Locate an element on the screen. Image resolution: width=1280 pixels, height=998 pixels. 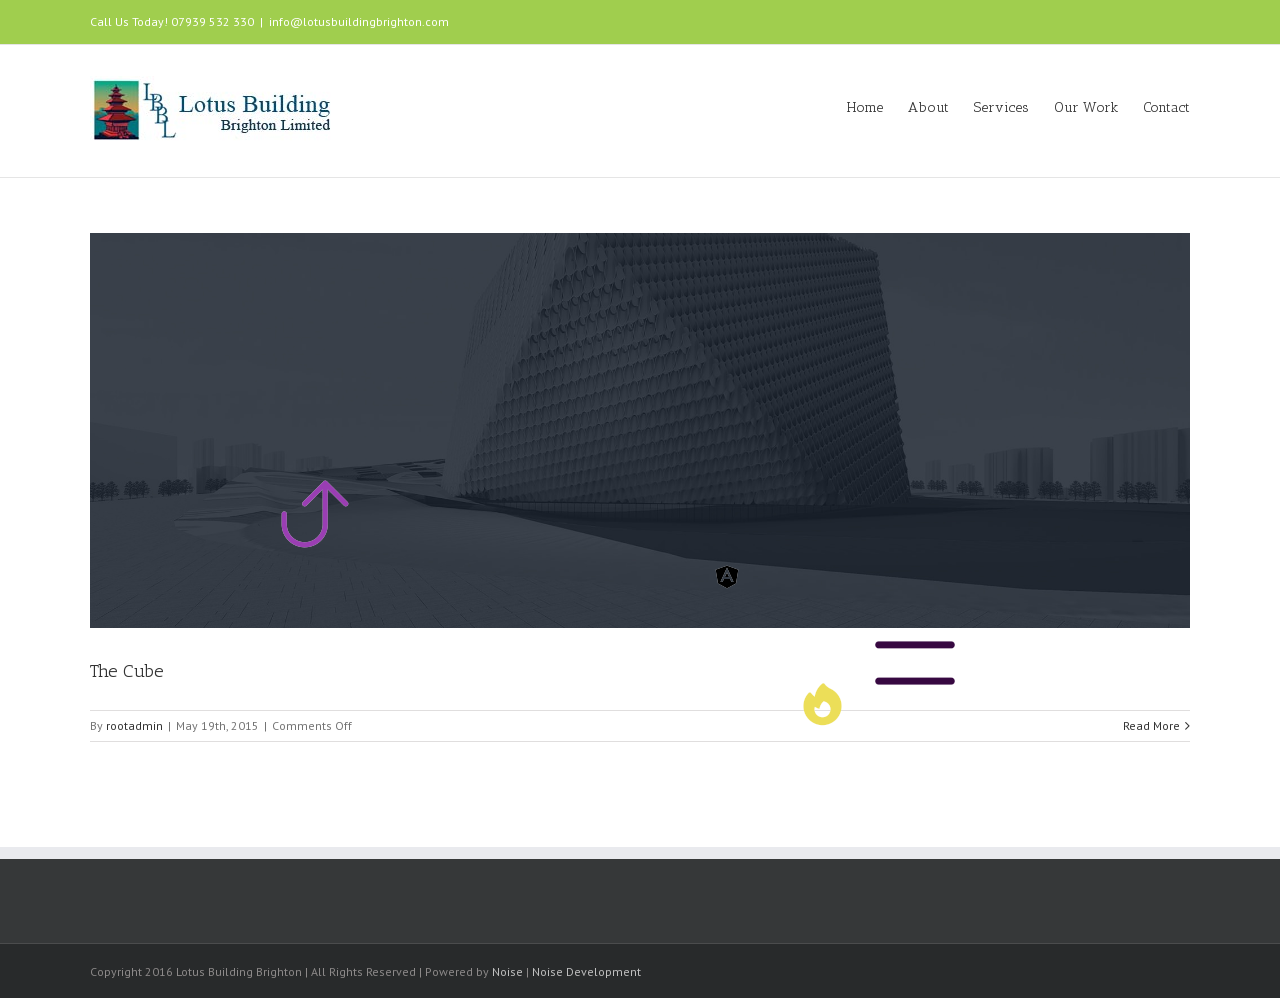
open navigation menu is located at coordinates (915, 663).